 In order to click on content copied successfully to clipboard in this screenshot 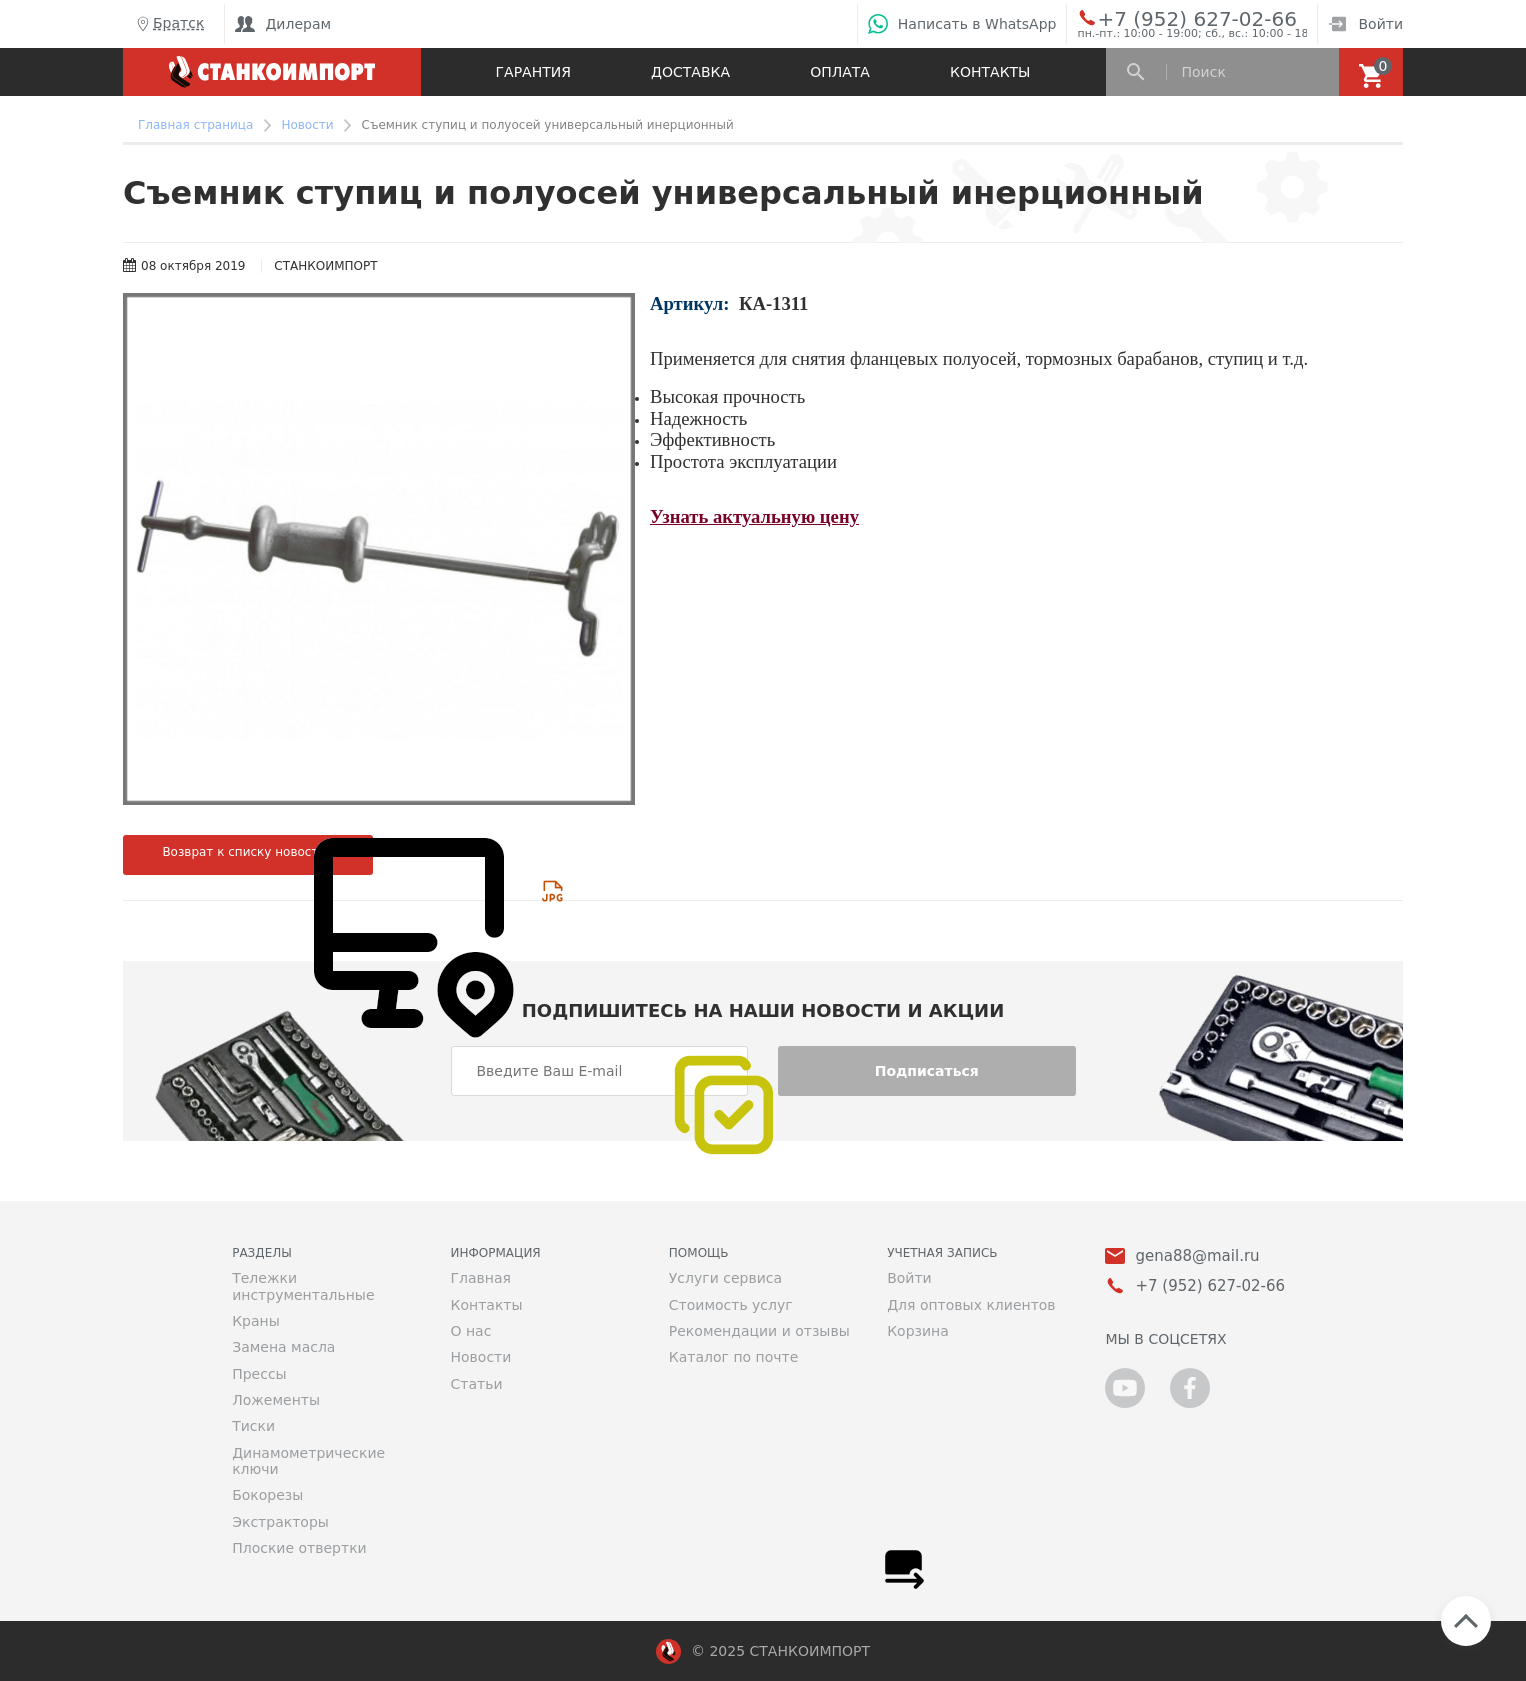, I will do `click(724, 1105)`.